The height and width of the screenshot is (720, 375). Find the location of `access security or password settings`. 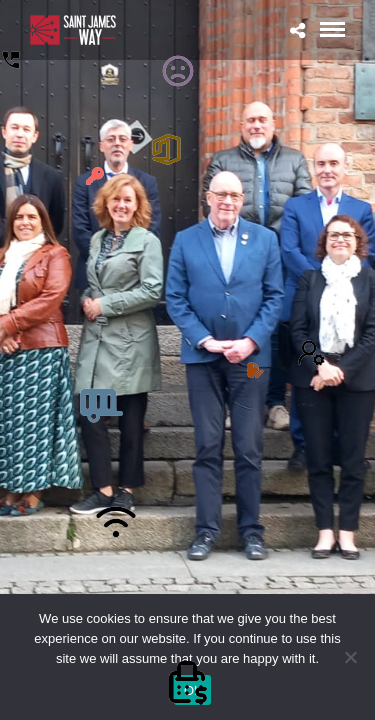

access security or password settings is located at coordinates (95, 176).